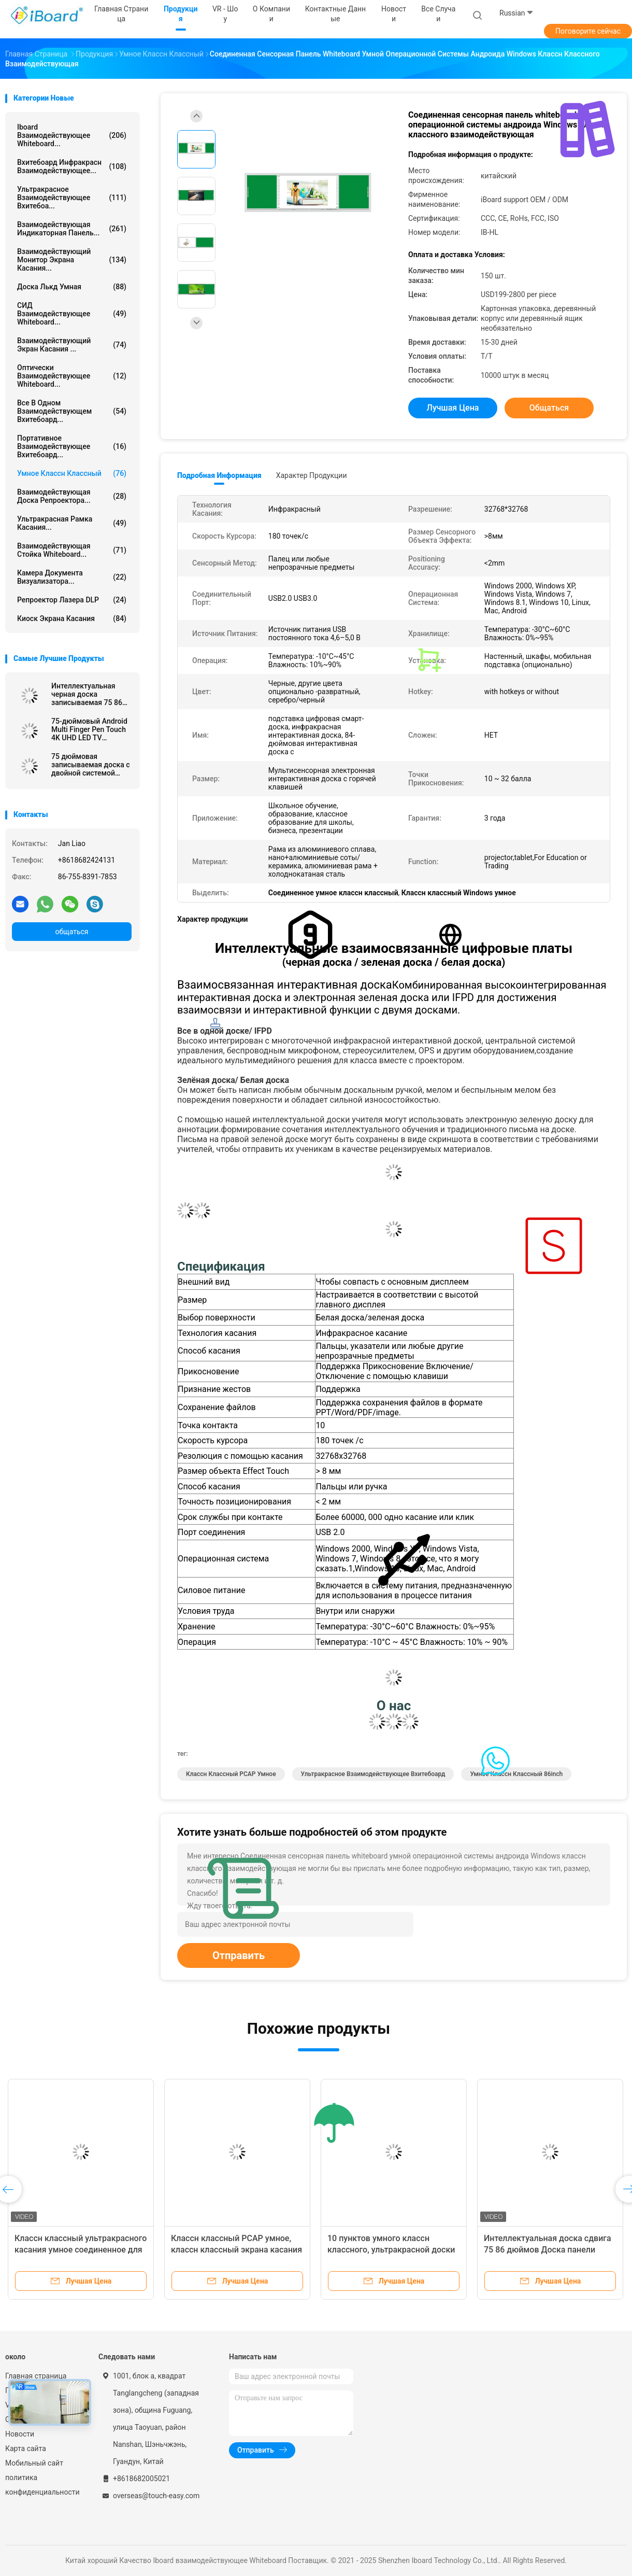  I want to click on add item to shopping cart, so click(428, 659).